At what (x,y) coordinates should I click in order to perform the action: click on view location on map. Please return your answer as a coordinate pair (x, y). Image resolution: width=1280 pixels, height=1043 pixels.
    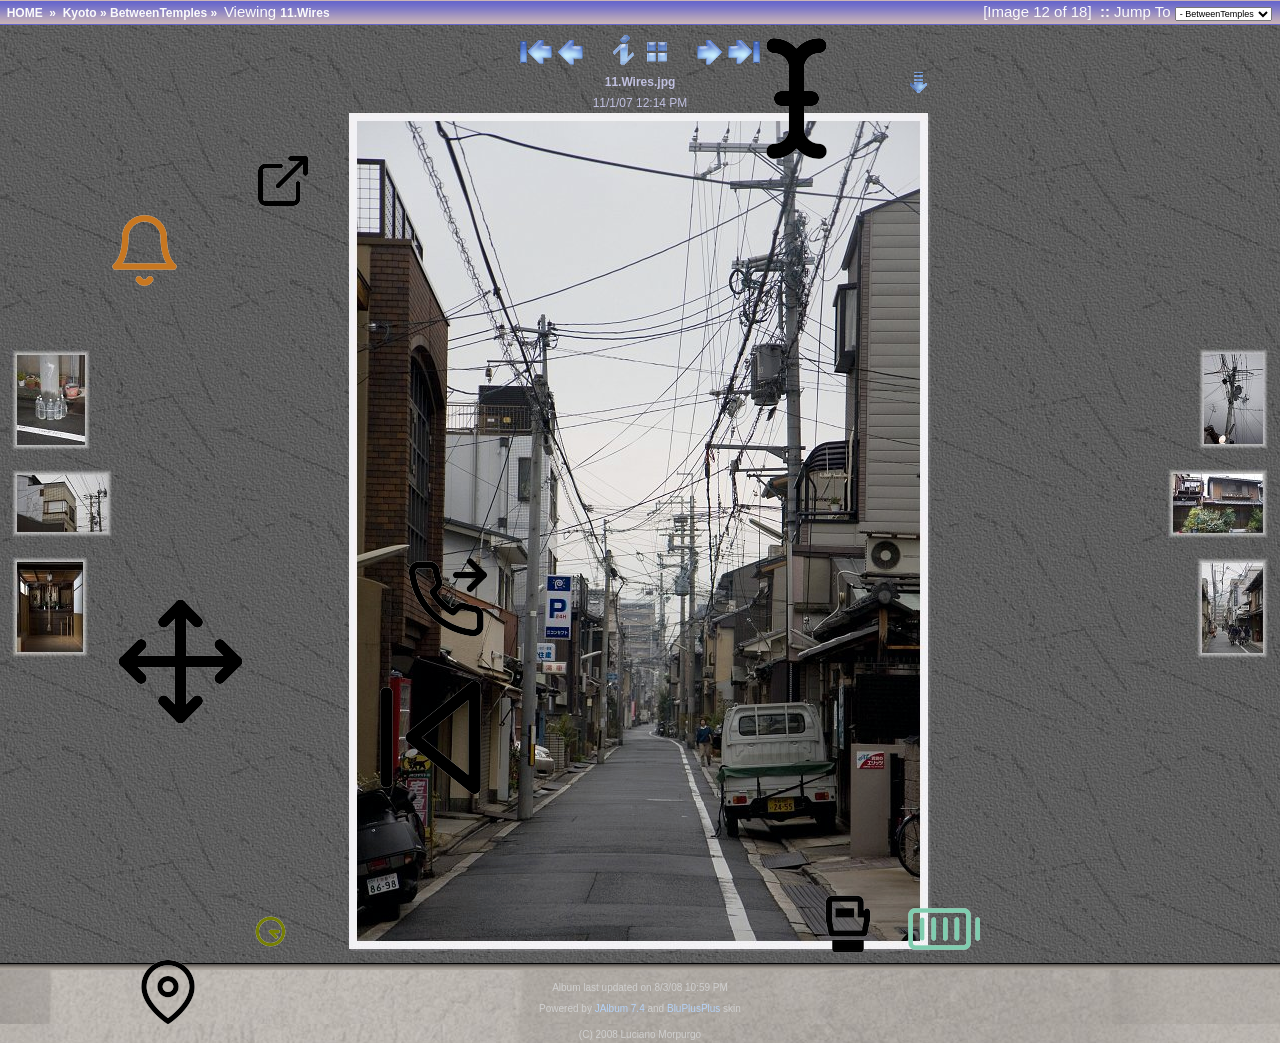
    Looking at the image, I should click on (168, 992).